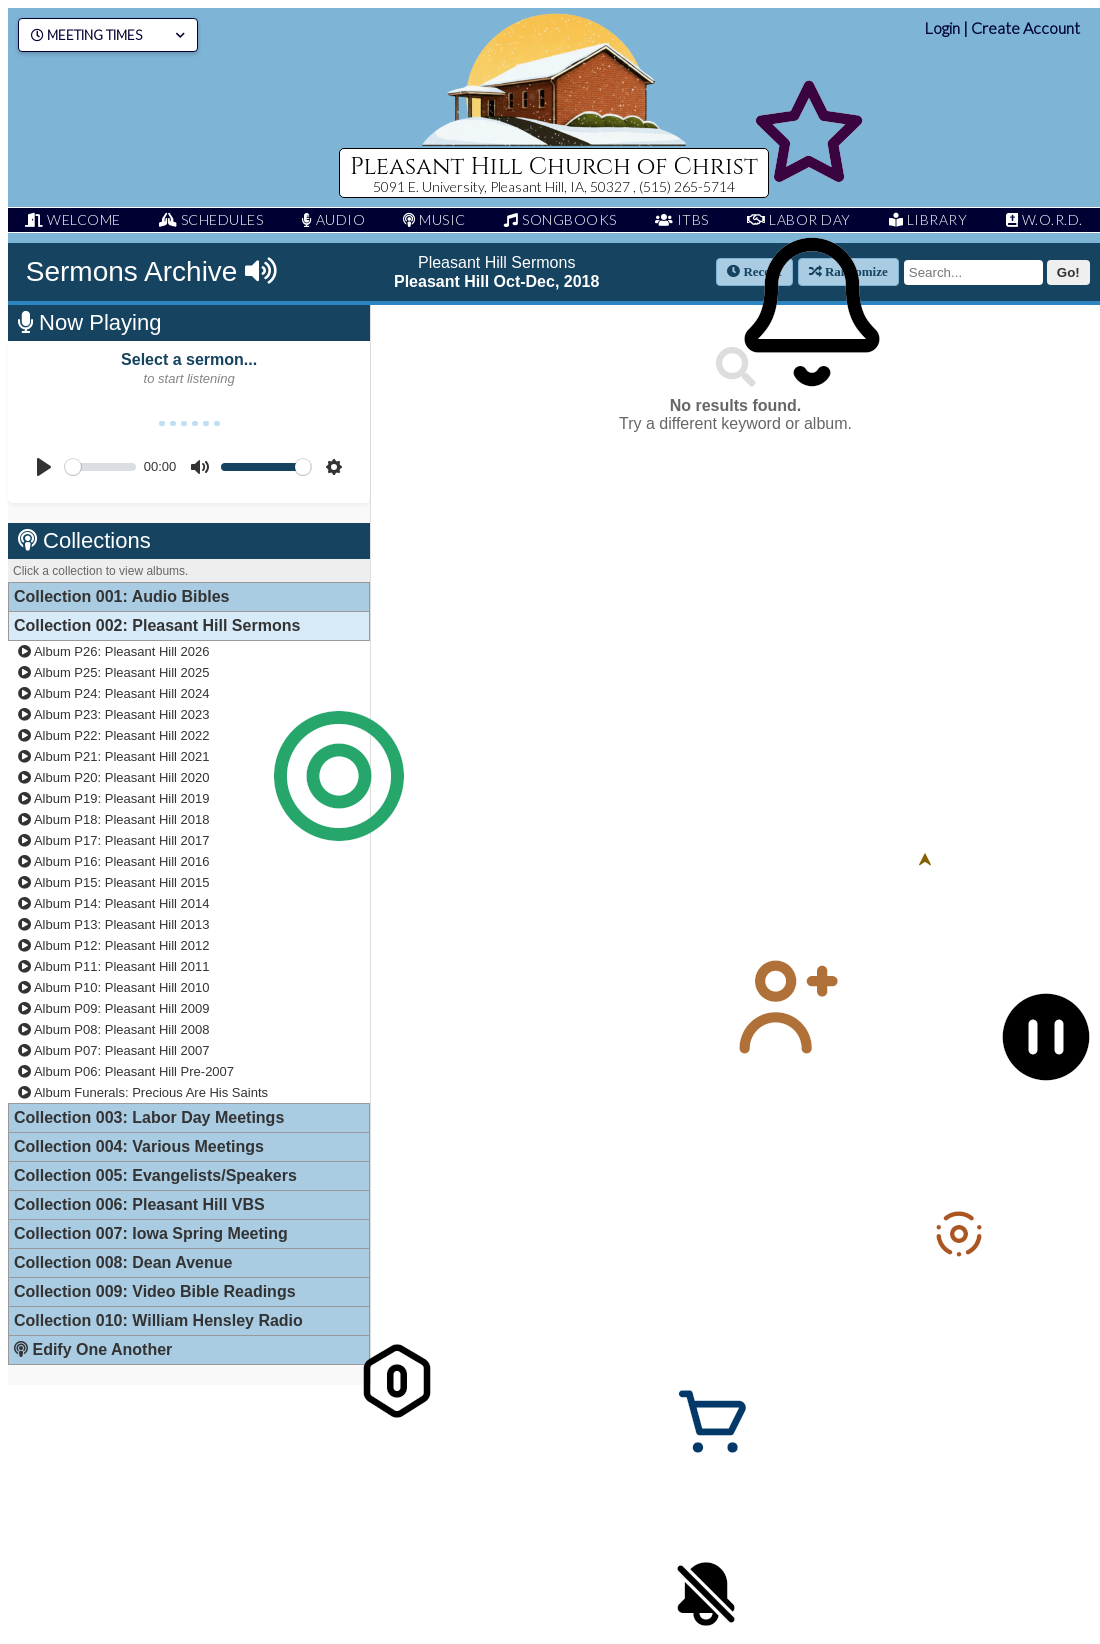 This screenshot has height=1644, width=1100. Describe the element at coordinates (397, 1381) in the screenshot. I see `indicates an "O" option or category in a hexagonal badge` at that location.